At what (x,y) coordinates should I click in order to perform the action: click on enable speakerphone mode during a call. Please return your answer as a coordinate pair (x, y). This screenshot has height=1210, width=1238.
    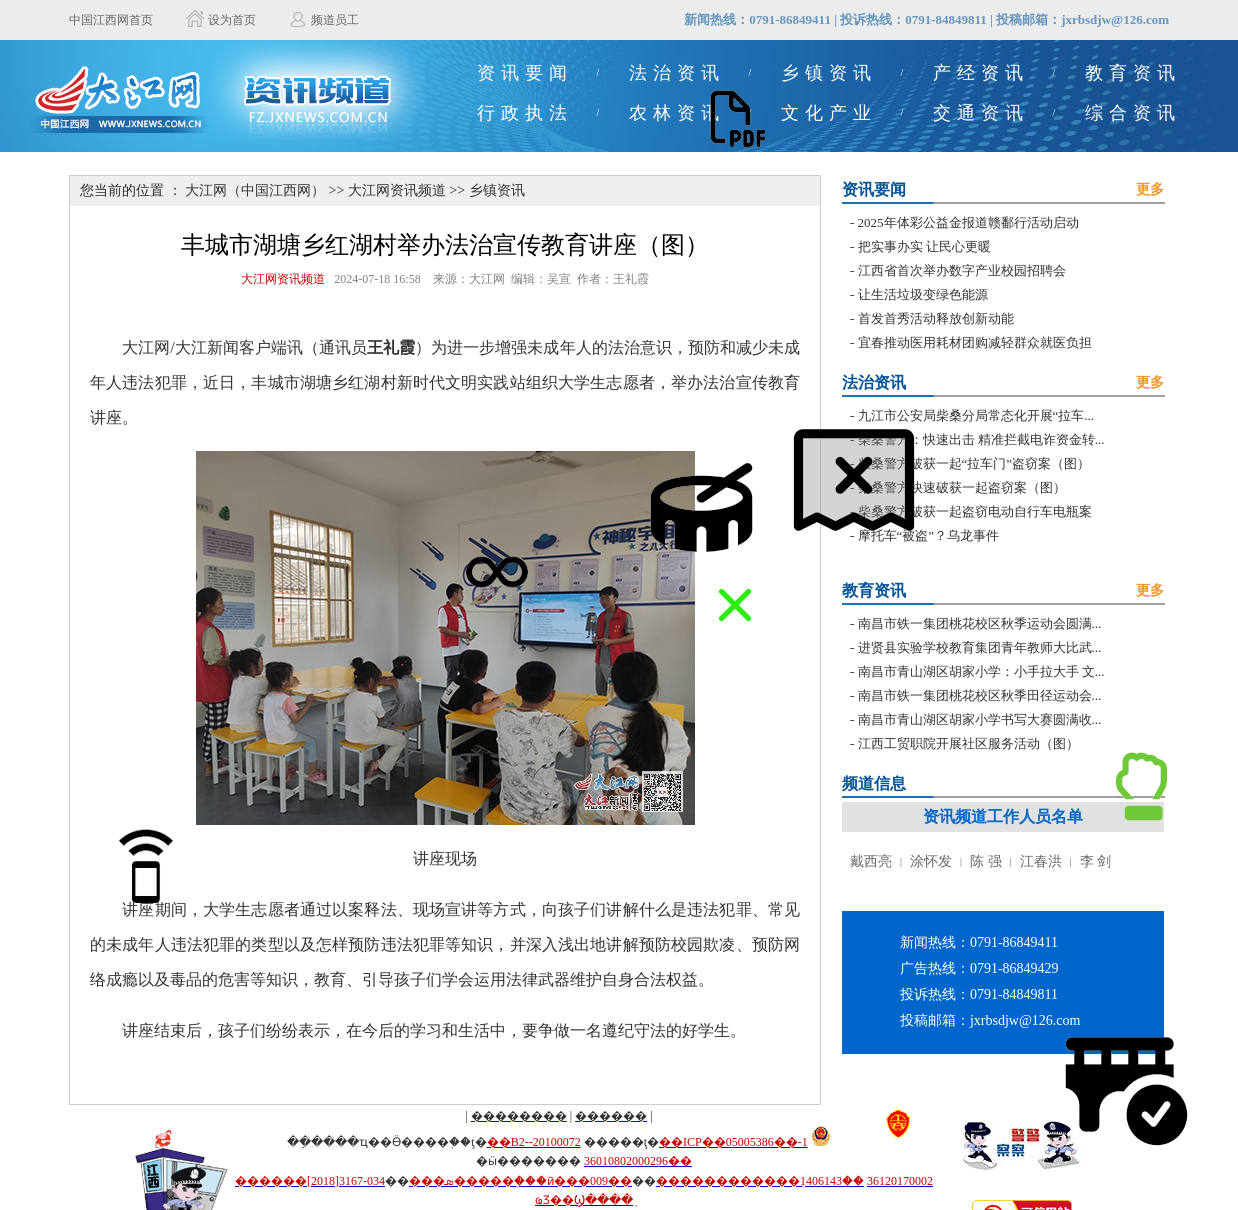
    Looking at the image, I should click on (146, 868).